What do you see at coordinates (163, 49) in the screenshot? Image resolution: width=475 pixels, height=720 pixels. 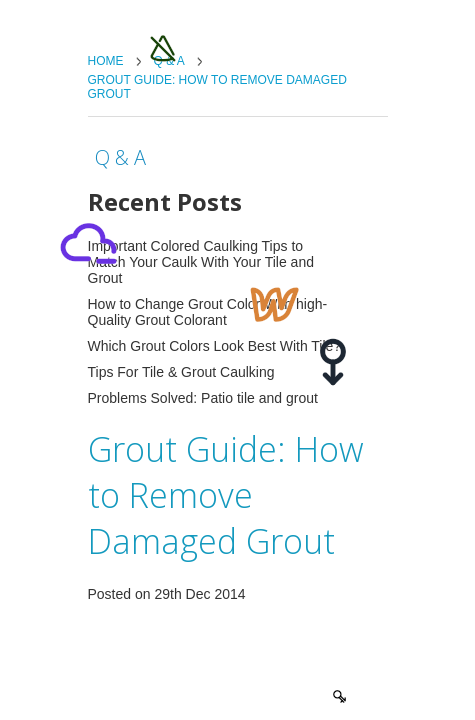 I see `disable construction or maintenance mode` at bounding box center [163, 49].